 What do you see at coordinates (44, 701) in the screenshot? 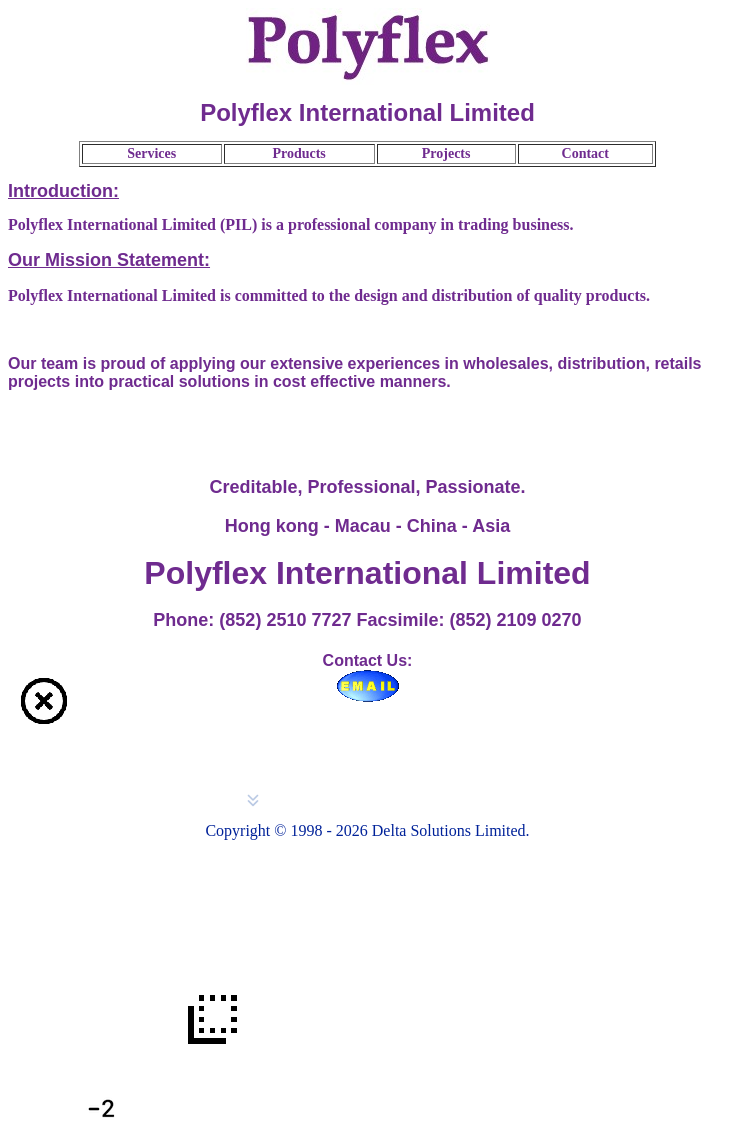
I see `close or dismiss a dialog` at bounding box center [44, 701].